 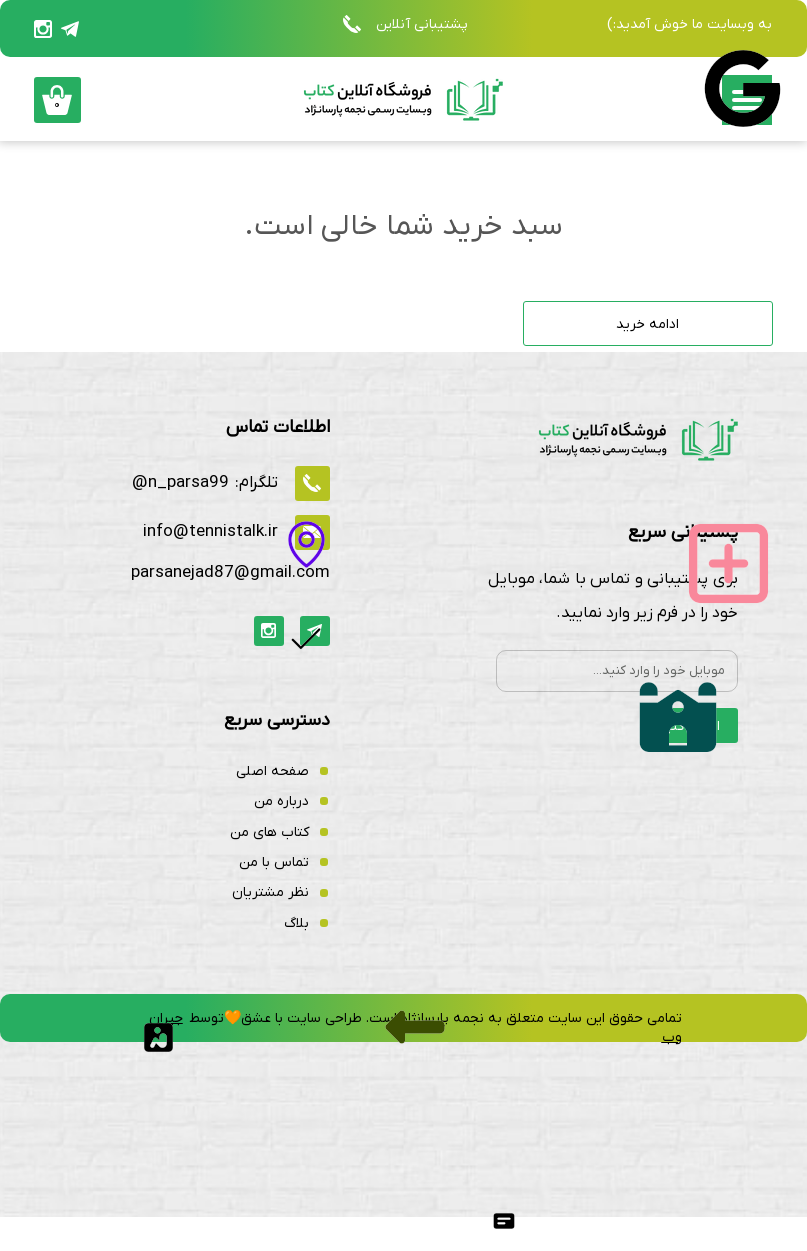 What do you see at coordinates (728, 563) in the screenshot?
I see `add a new item` at bounding box center [728, 563].